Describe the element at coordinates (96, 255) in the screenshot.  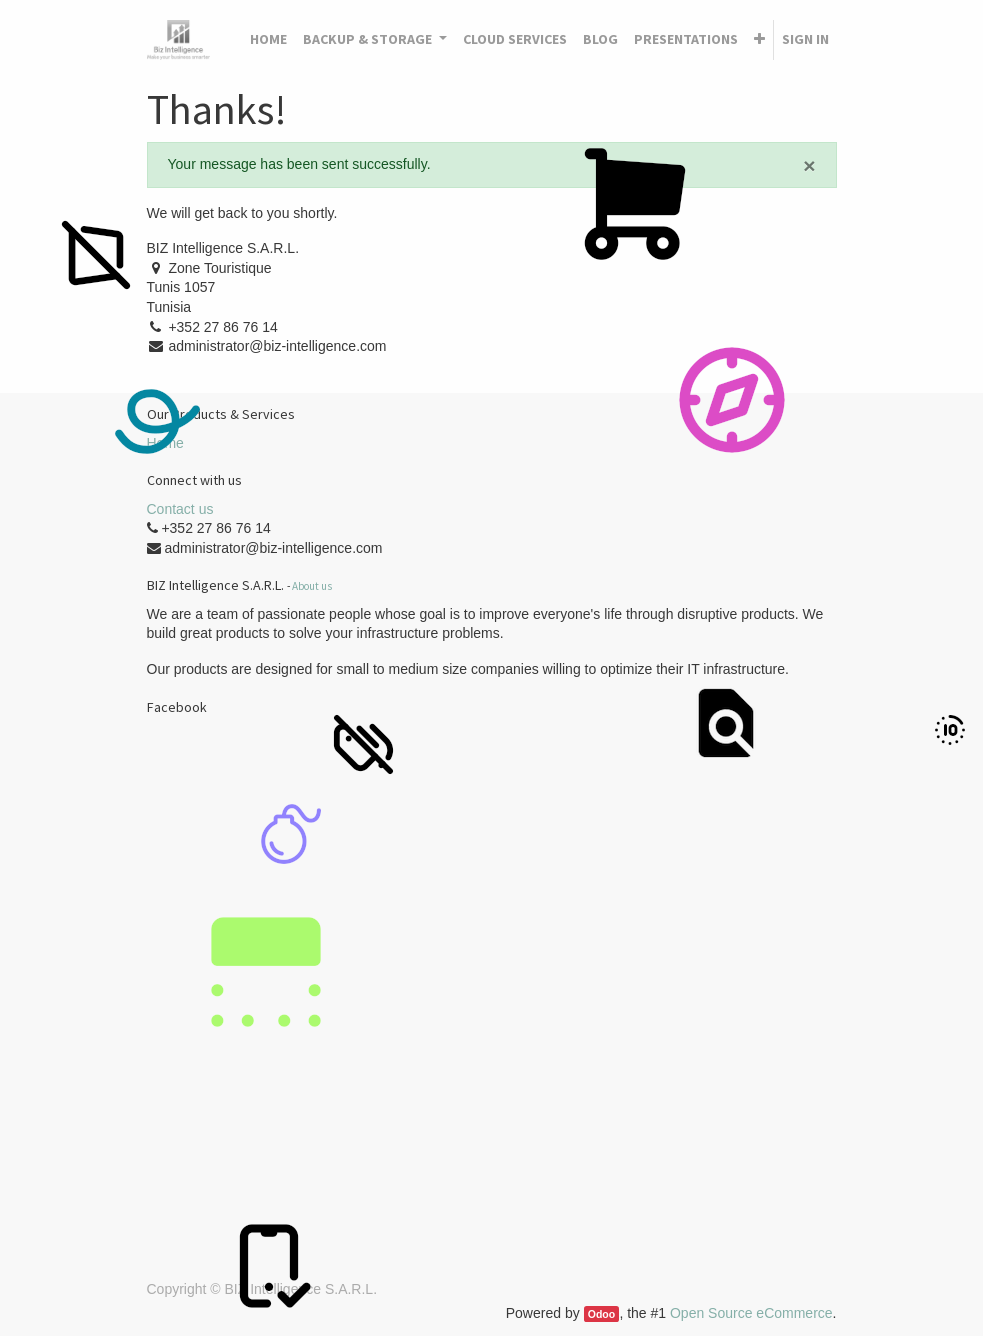
I see `disable perspective view mode` at that location.